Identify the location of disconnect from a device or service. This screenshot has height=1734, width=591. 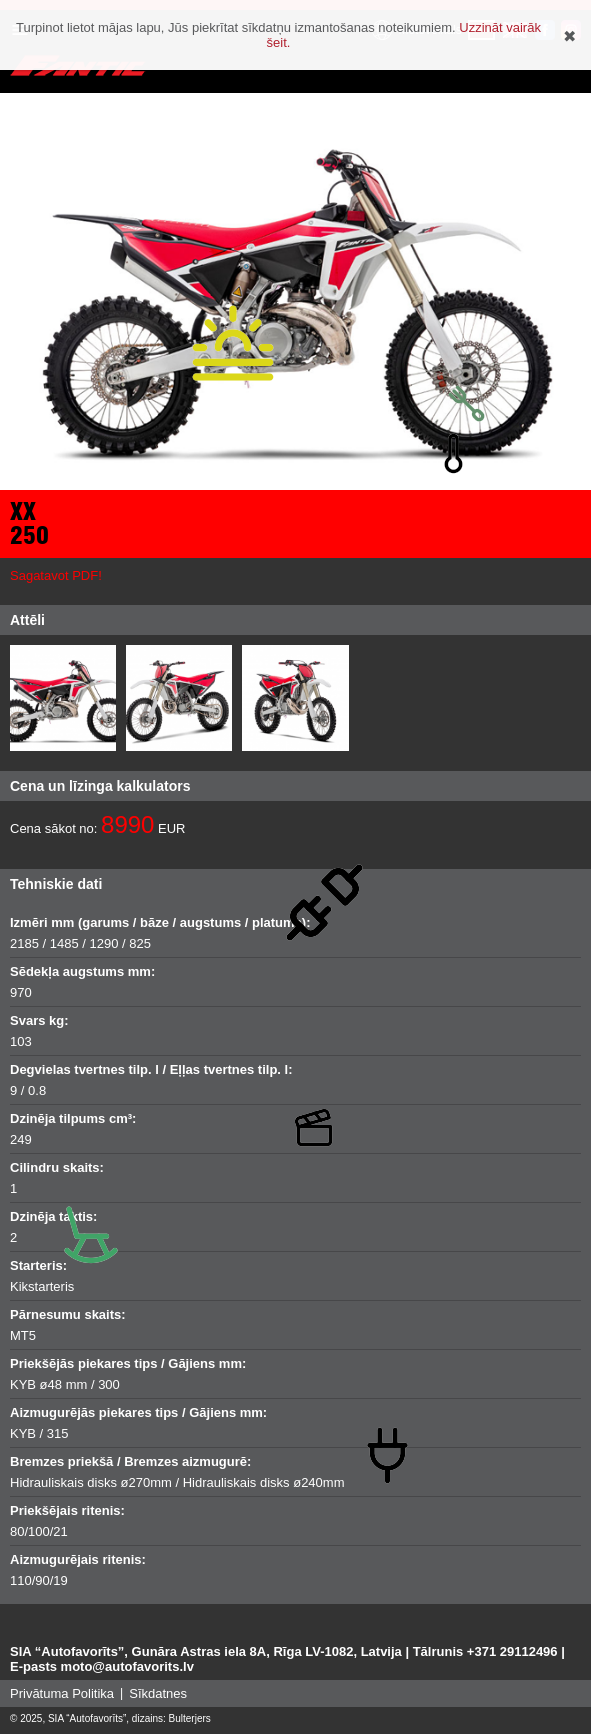
(324, 902).